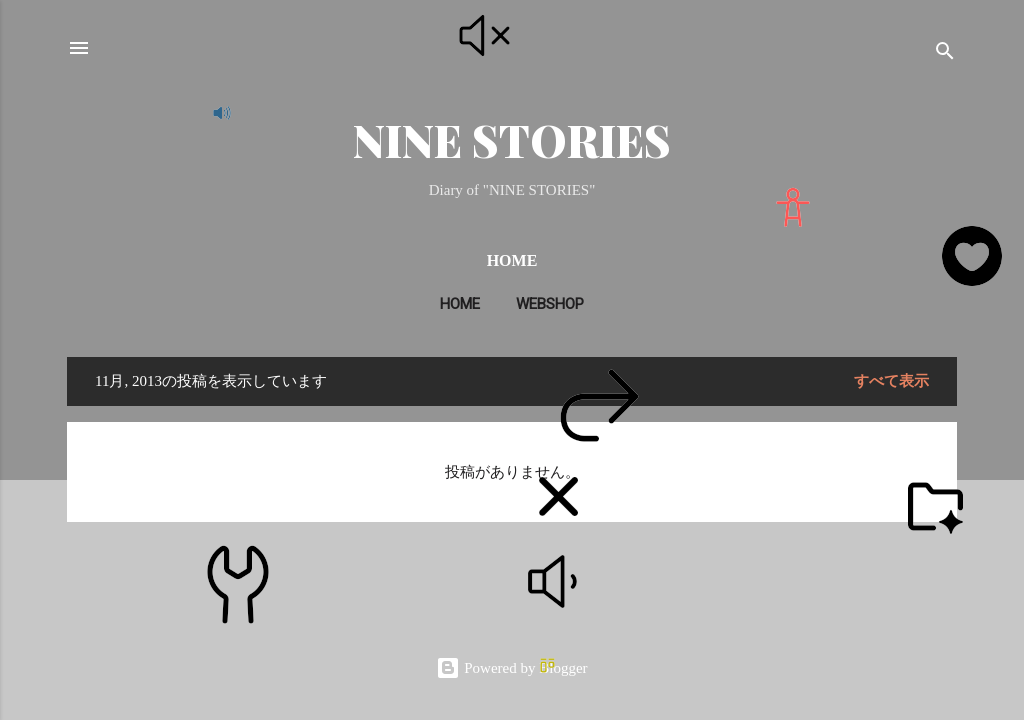  Describe the element at coordinates (484, 35) in the screenshot. I see `mute audio or sound` at that location.